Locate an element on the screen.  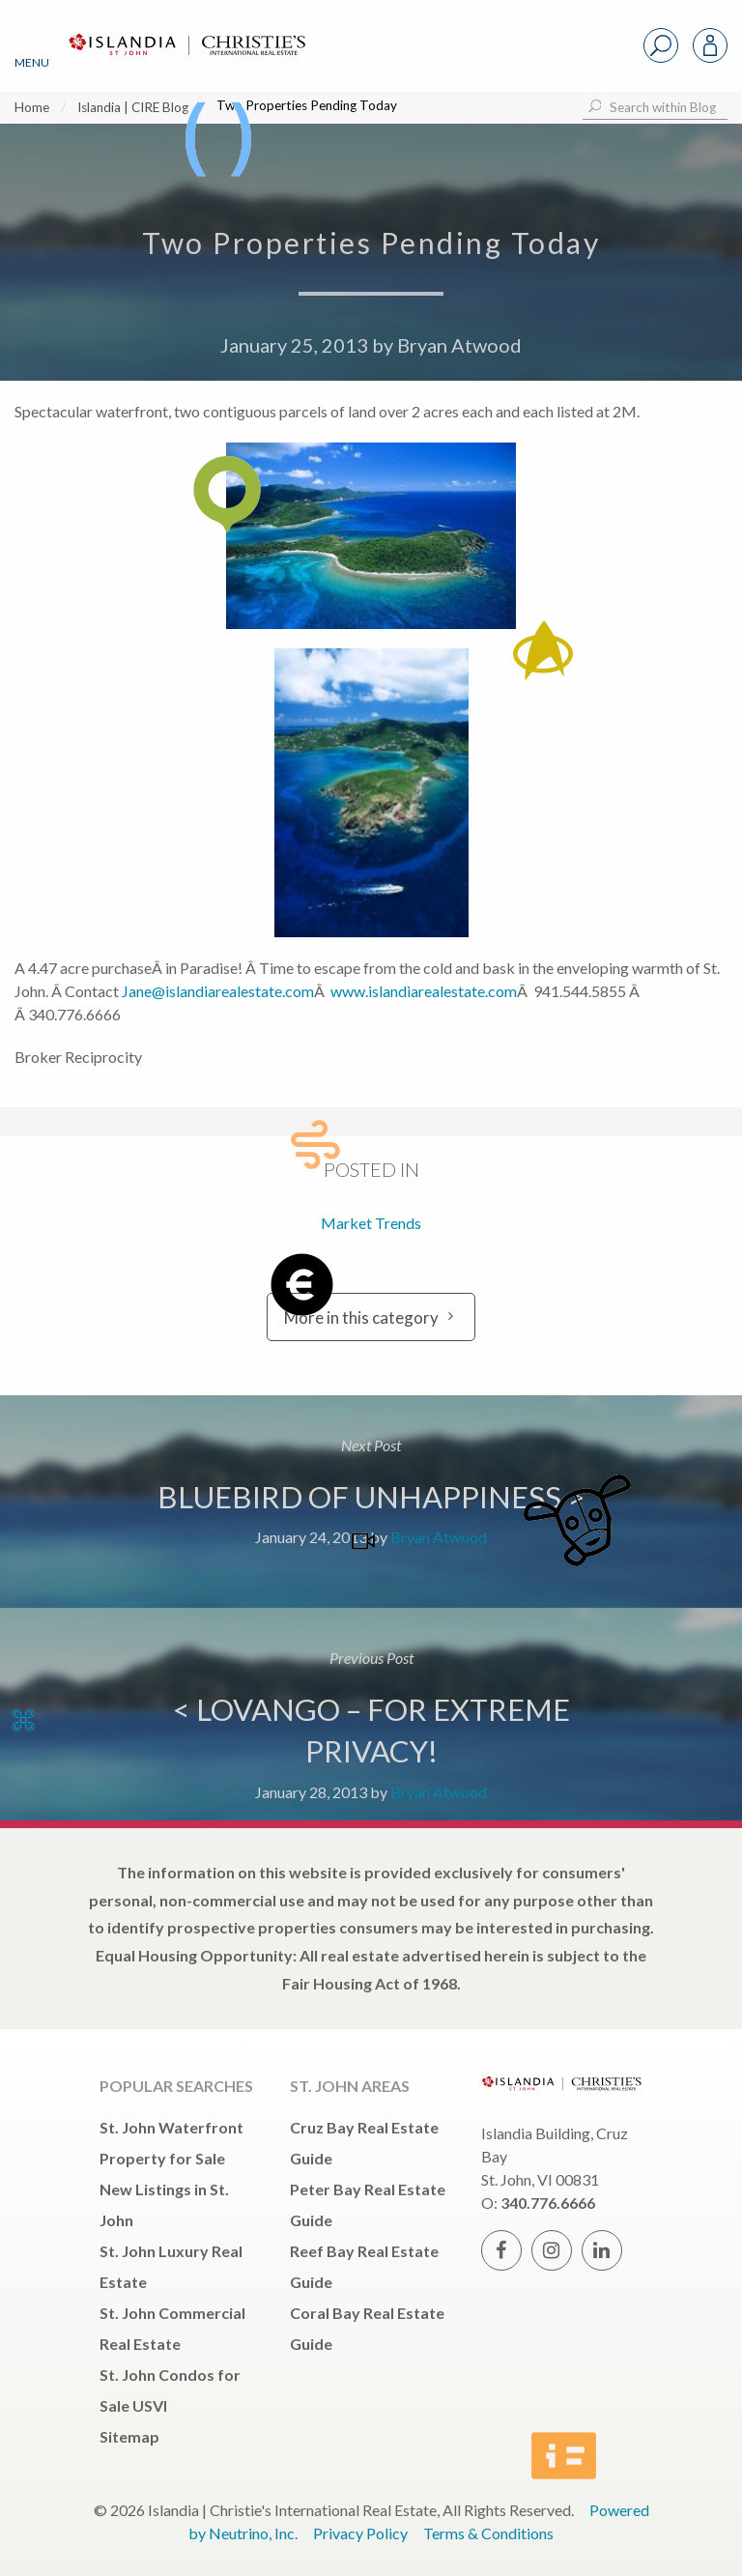
Star Trek franchise logo is located at coordinates (543, 650).